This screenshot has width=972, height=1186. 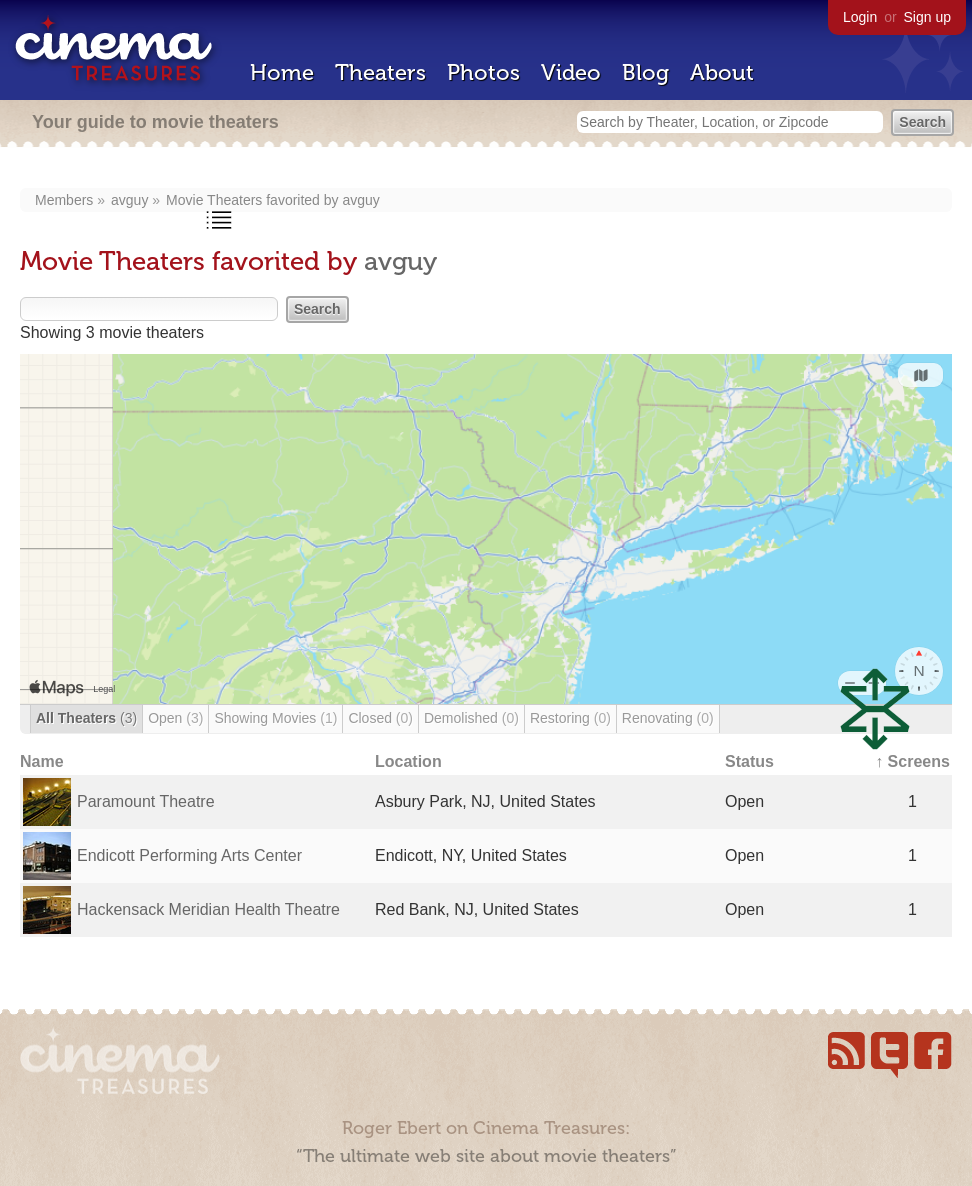 I want to click on expand all collapsed sections, so click(x=875, y=709).